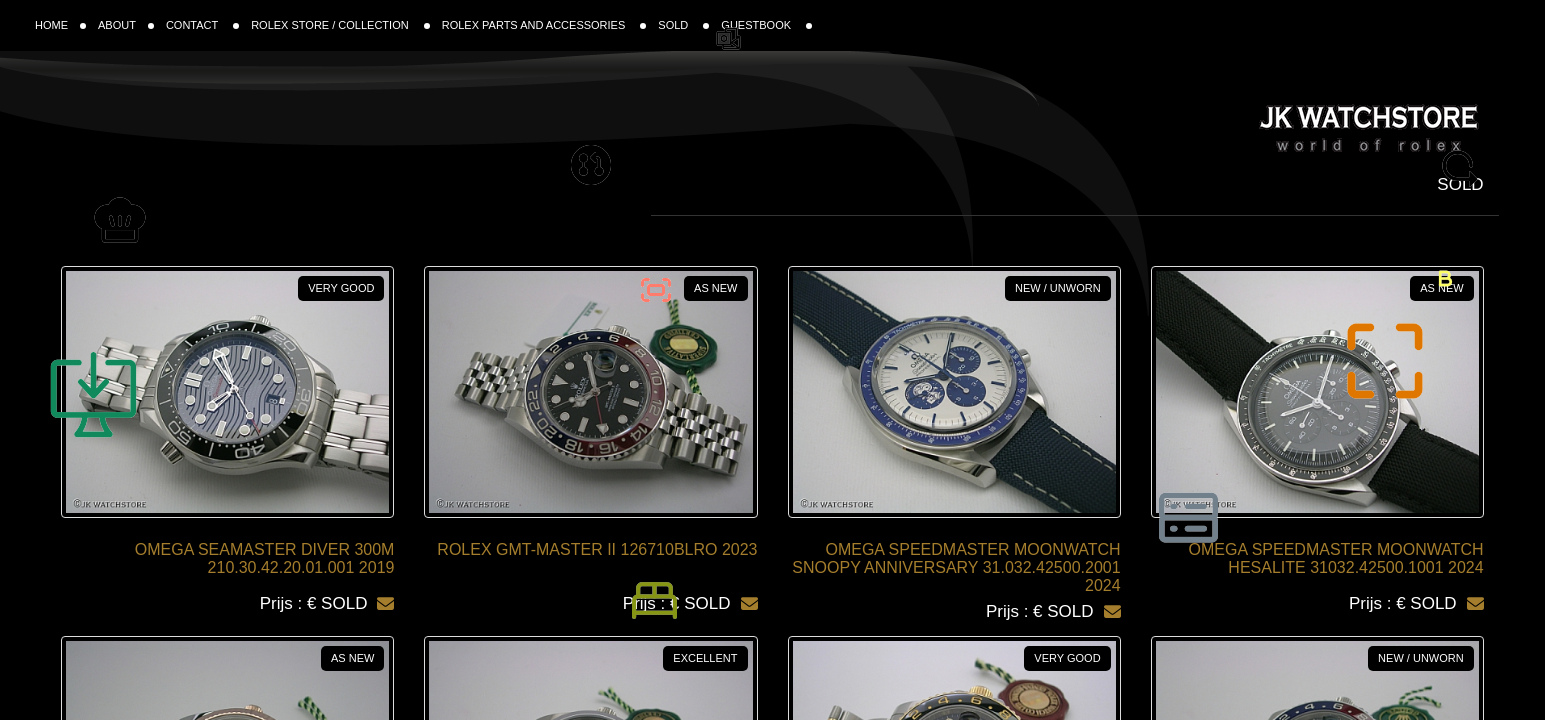  Describe the element at coordinates (591, 165) in the screenshot. I see `view open pull request in activity feed` at that location.